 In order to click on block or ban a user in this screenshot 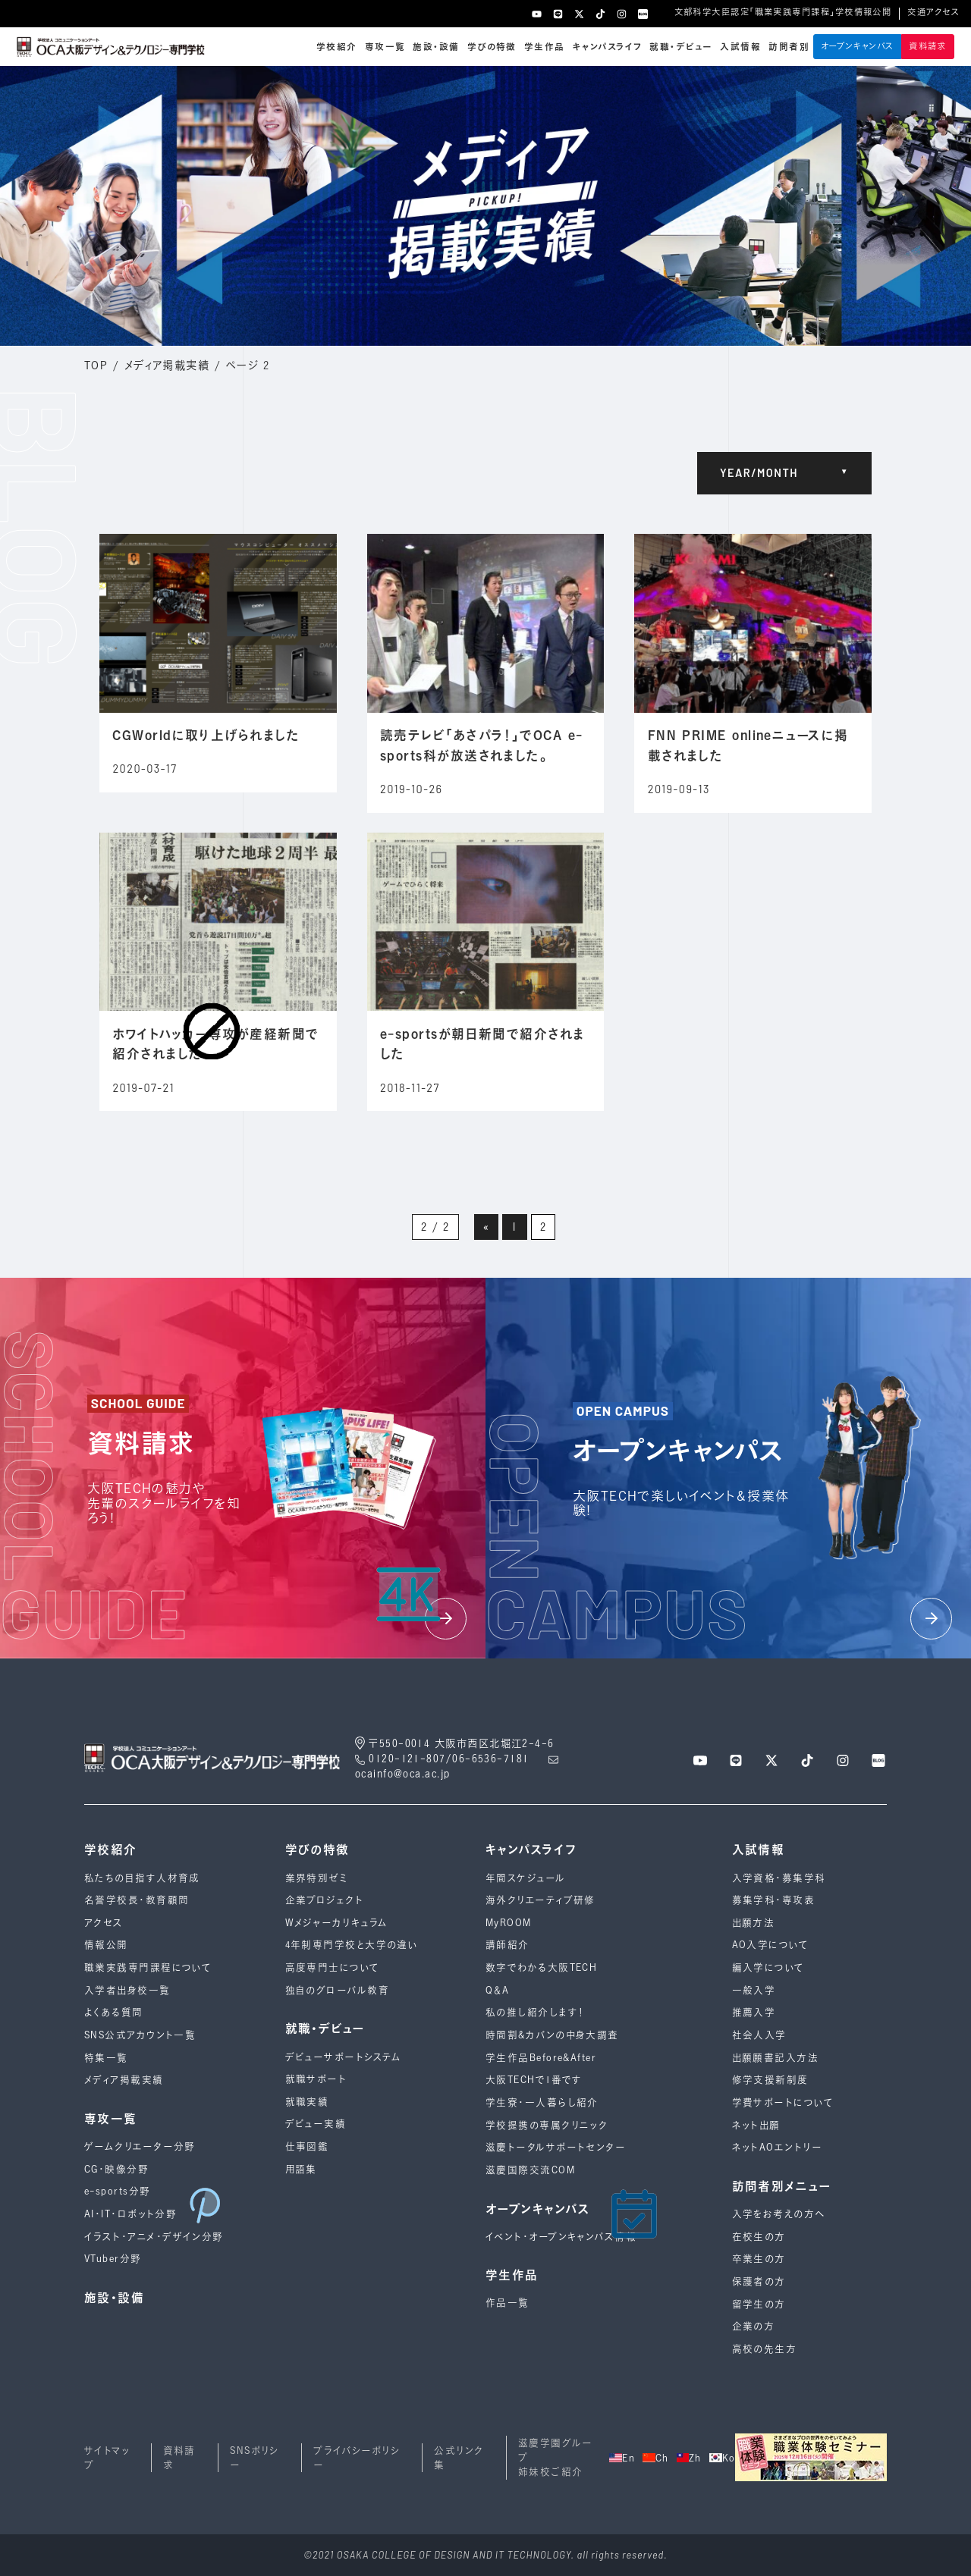, I will do `click(212, 1031)`.